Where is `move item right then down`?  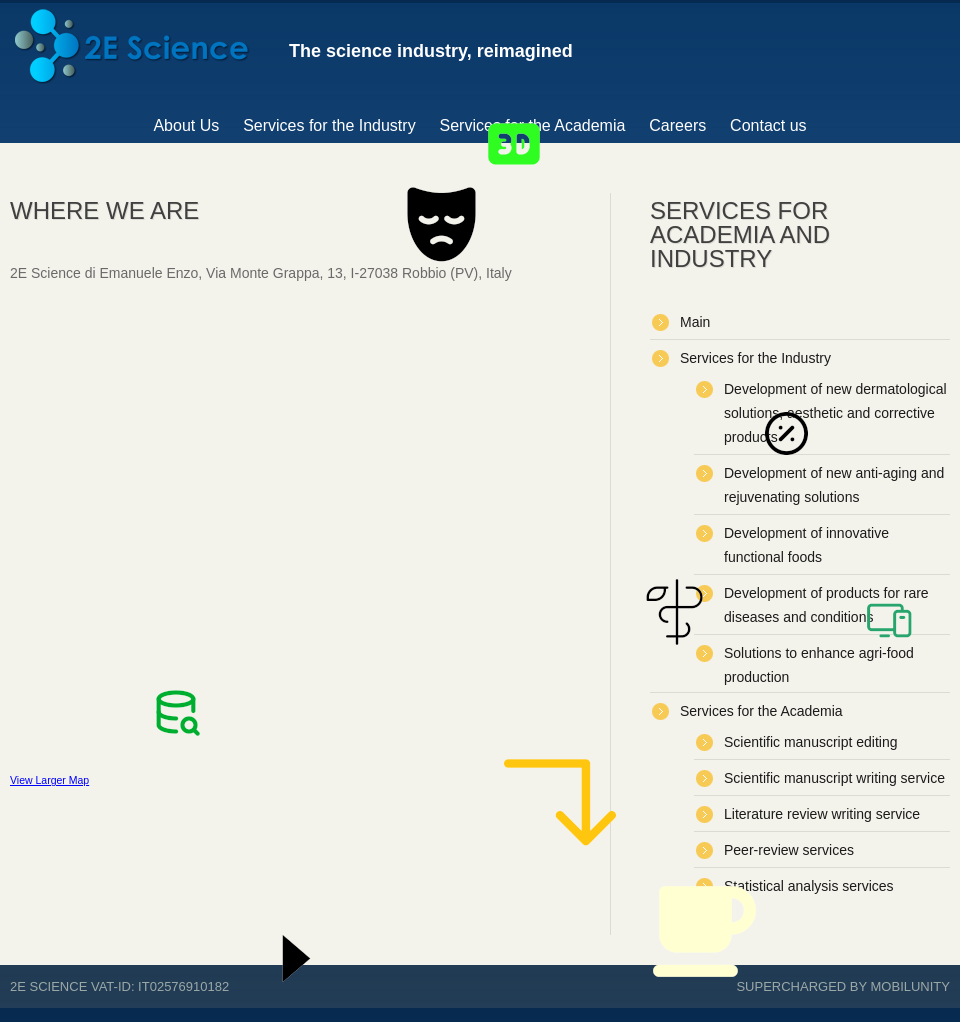 move item right then down is located at coordinates (560, 798).